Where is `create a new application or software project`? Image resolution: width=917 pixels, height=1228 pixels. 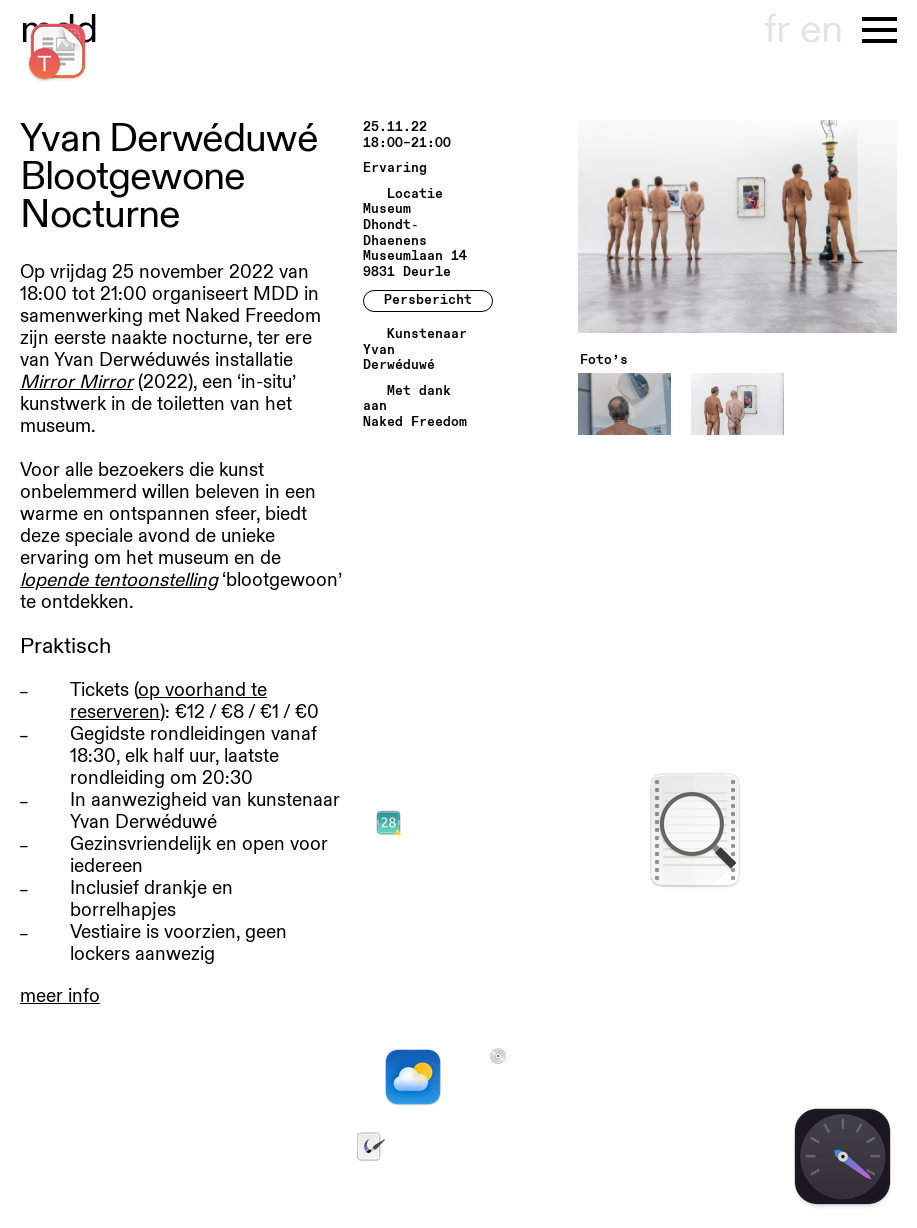
create a new application or software project is located at coordinates (370, 1146).